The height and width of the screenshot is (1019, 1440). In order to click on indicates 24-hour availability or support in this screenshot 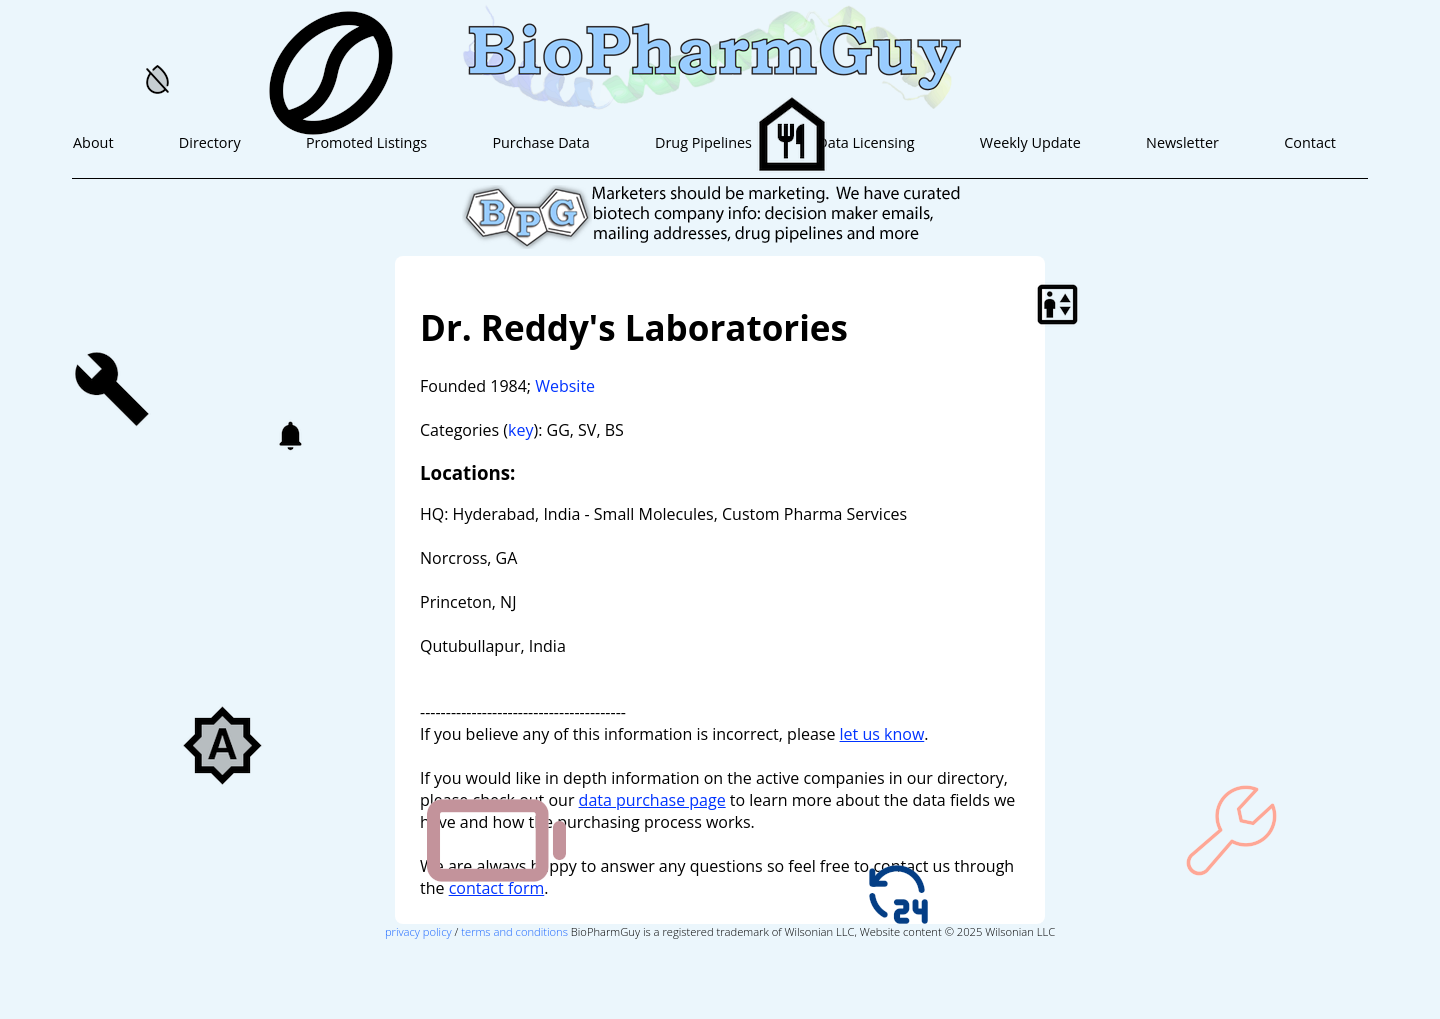, I will do `click(897, 893)`.